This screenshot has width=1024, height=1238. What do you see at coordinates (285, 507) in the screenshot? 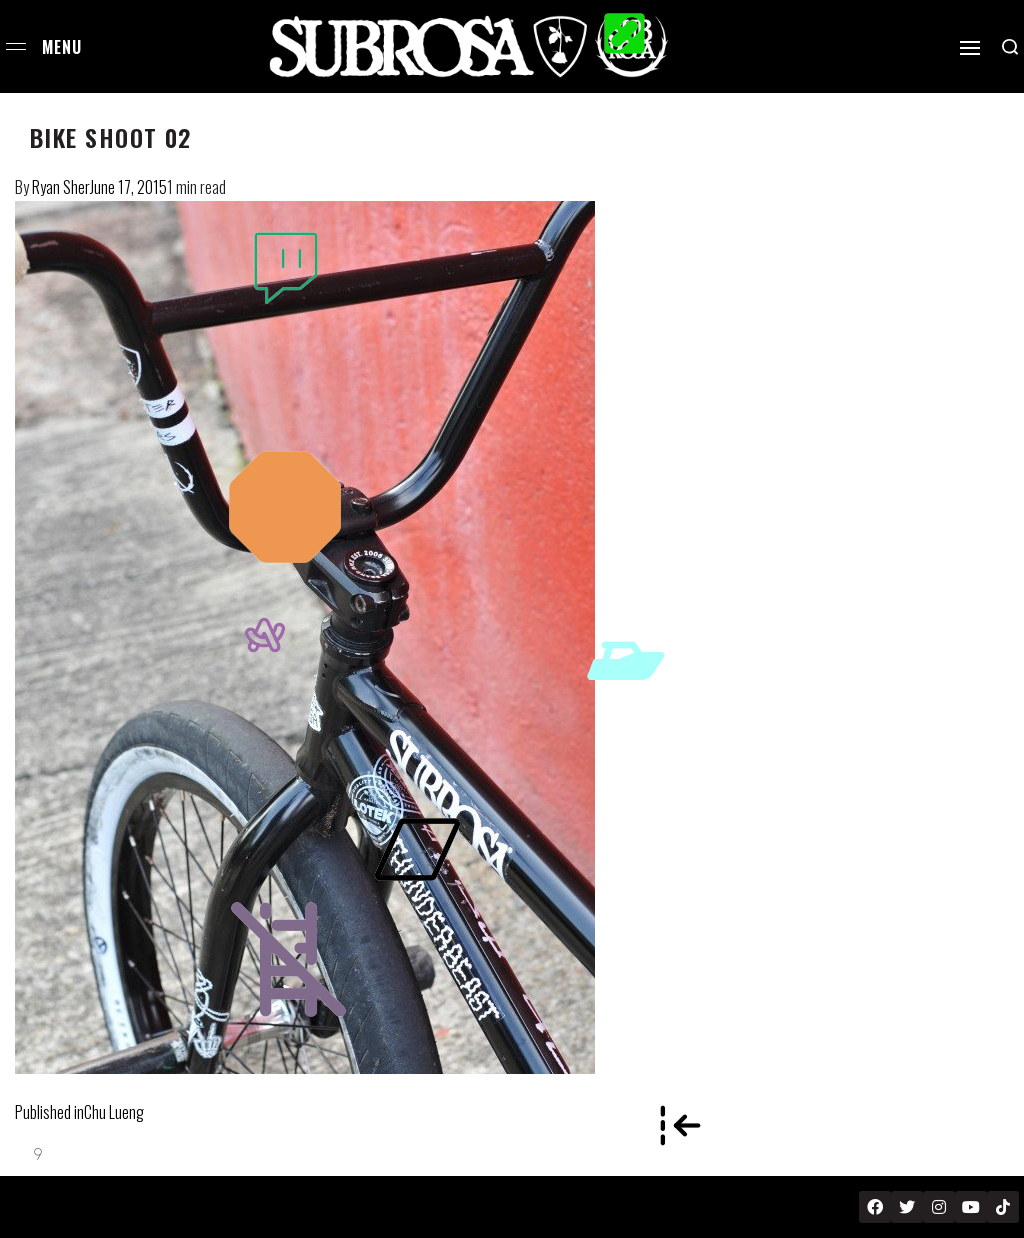
I see `indicates a stop or blocking action` at bounding box center [285, 507].